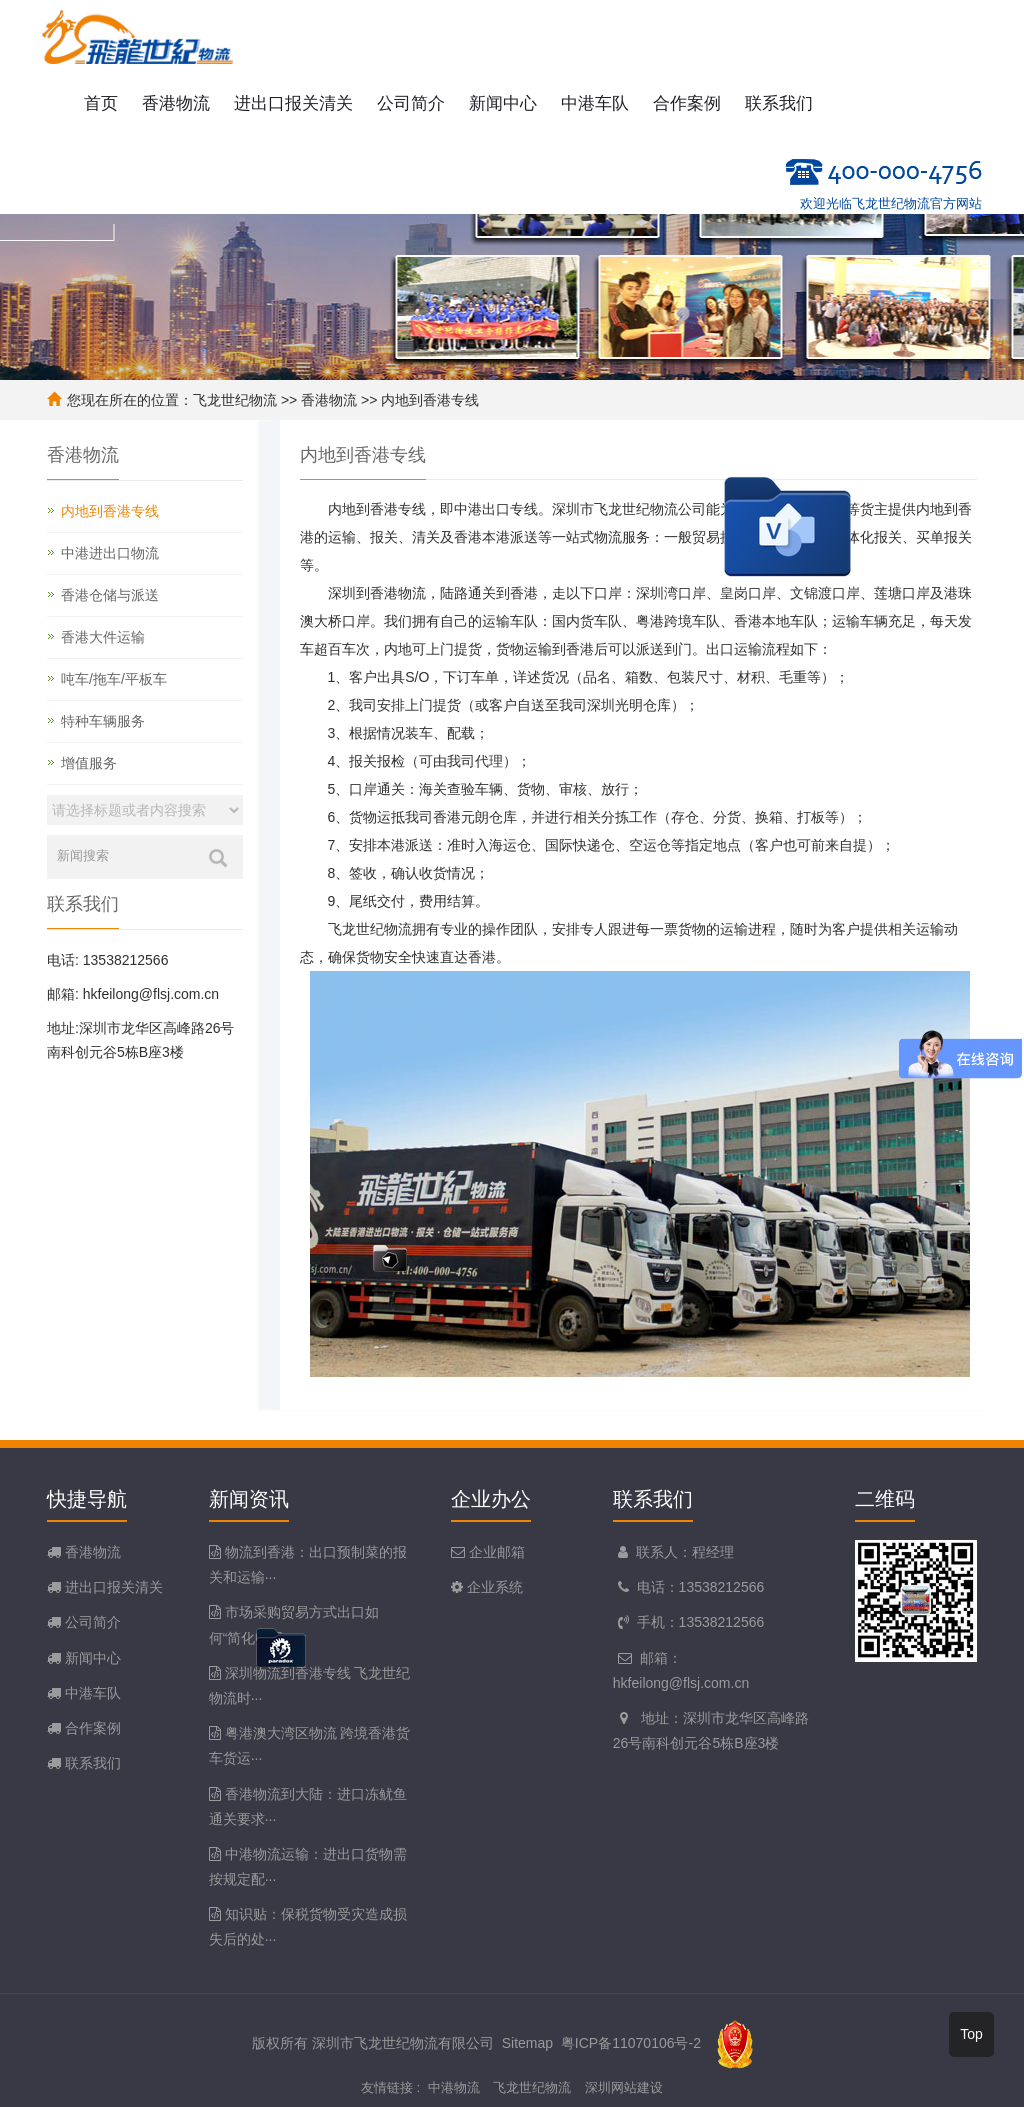 The image size is (1024, 2107). I want to click on open paradox interactive game files folder, so click(281, 1649).